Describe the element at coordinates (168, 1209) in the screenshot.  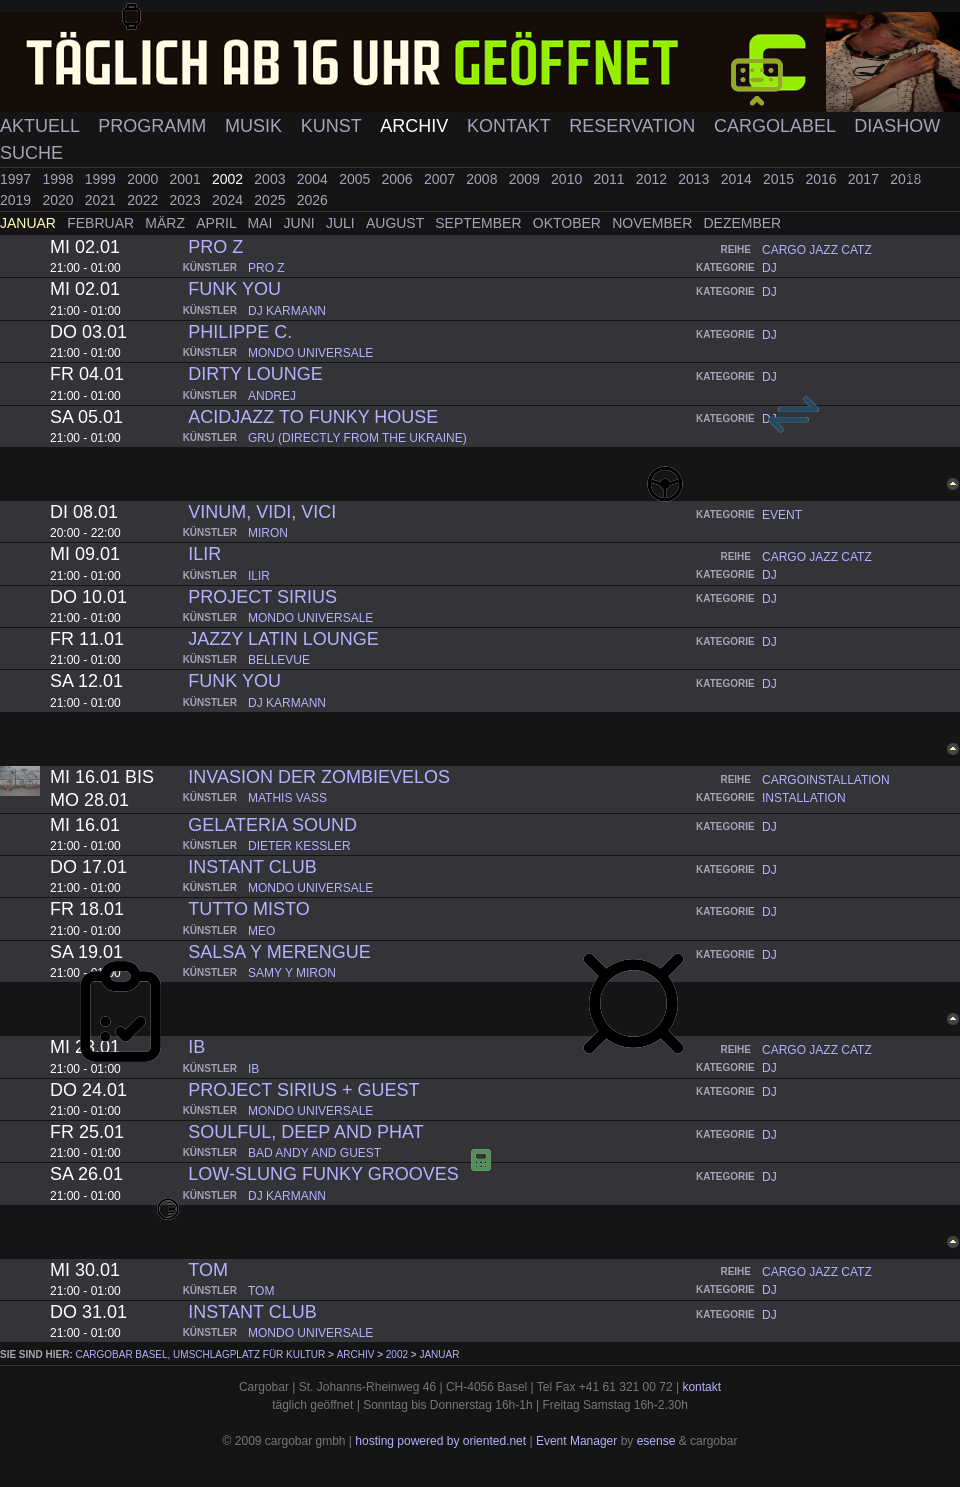
I see `toggle shadow effects on an element` at that location.